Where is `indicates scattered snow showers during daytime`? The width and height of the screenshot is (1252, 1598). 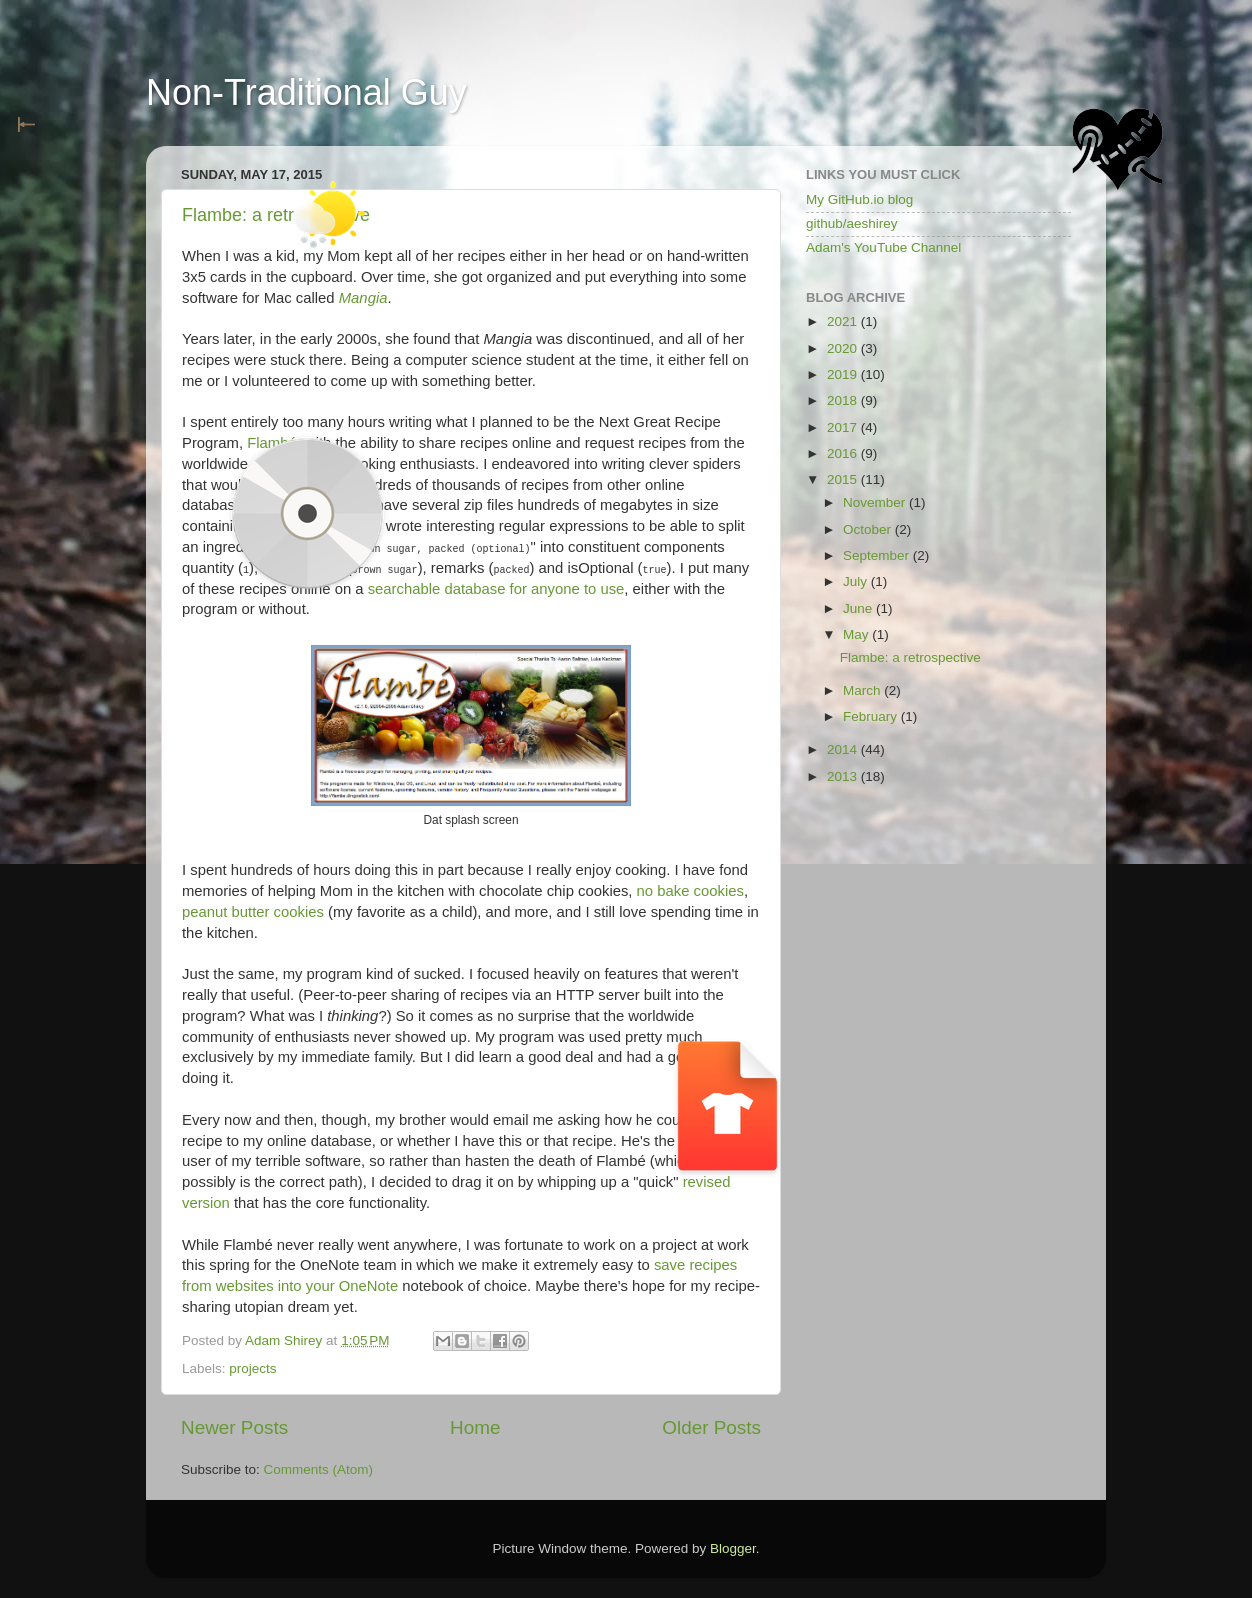 indicates scattered snow showers during daytime is located at coordinates (329, 214).